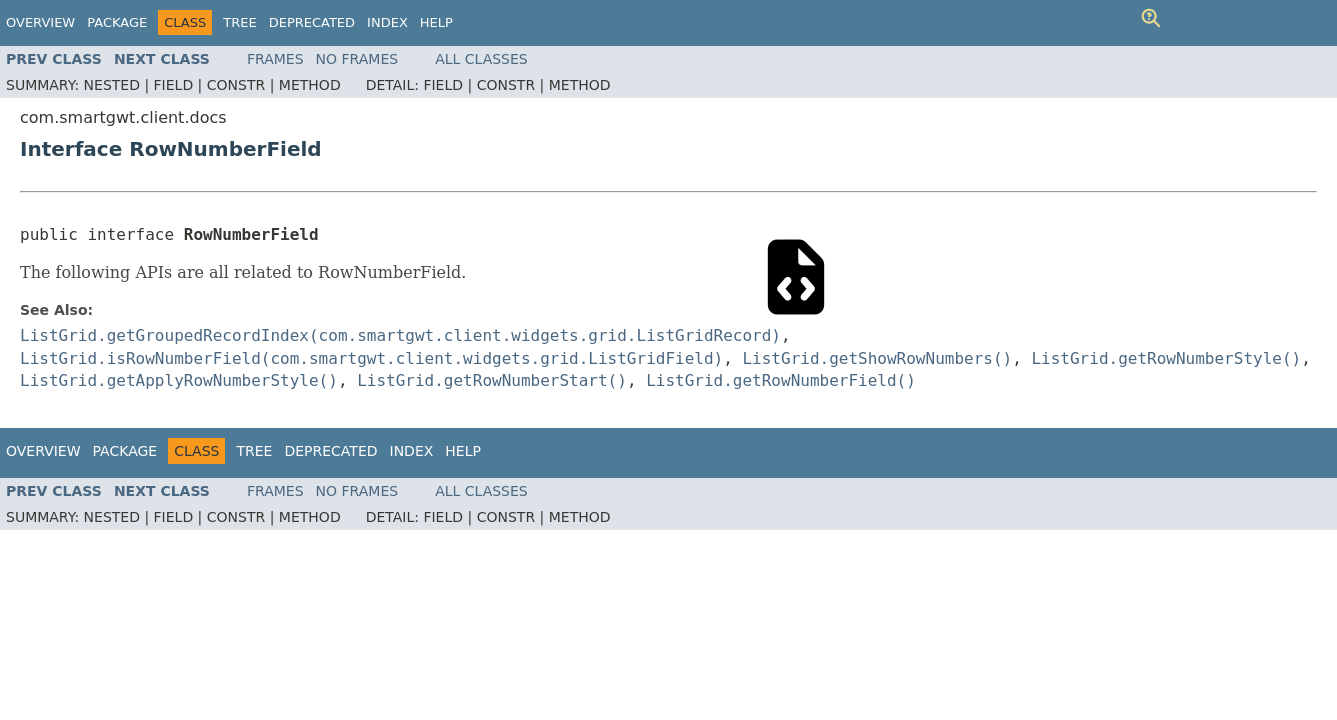 This screenshot has width=1337, height=720. Describe the element at coordinates (796, 277) in the screenshot. I see `view source code file` at that location.